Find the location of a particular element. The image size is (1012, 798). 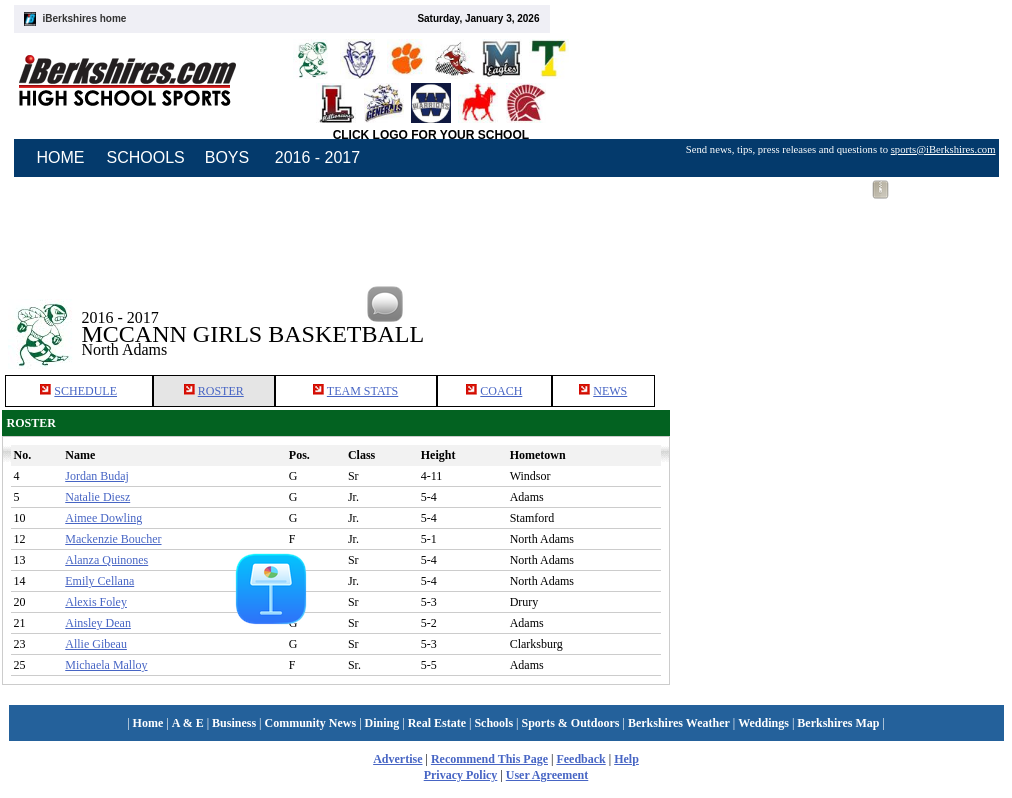

open LibreOffice Writer document editor is located at coordinates (271, 589).